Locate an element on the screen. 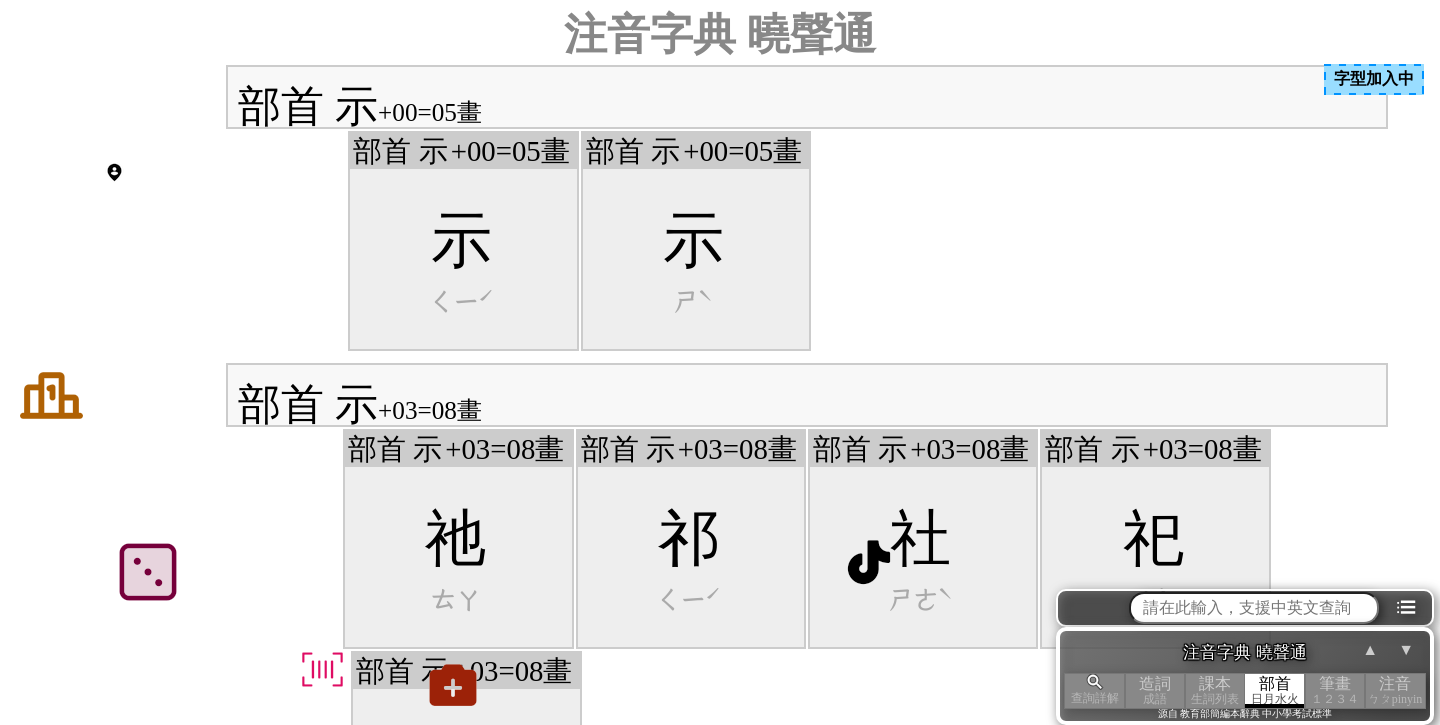 The width and height of the screenshot is (1440, 725). view leaderboard rankings is located at coordinates (51, 395).